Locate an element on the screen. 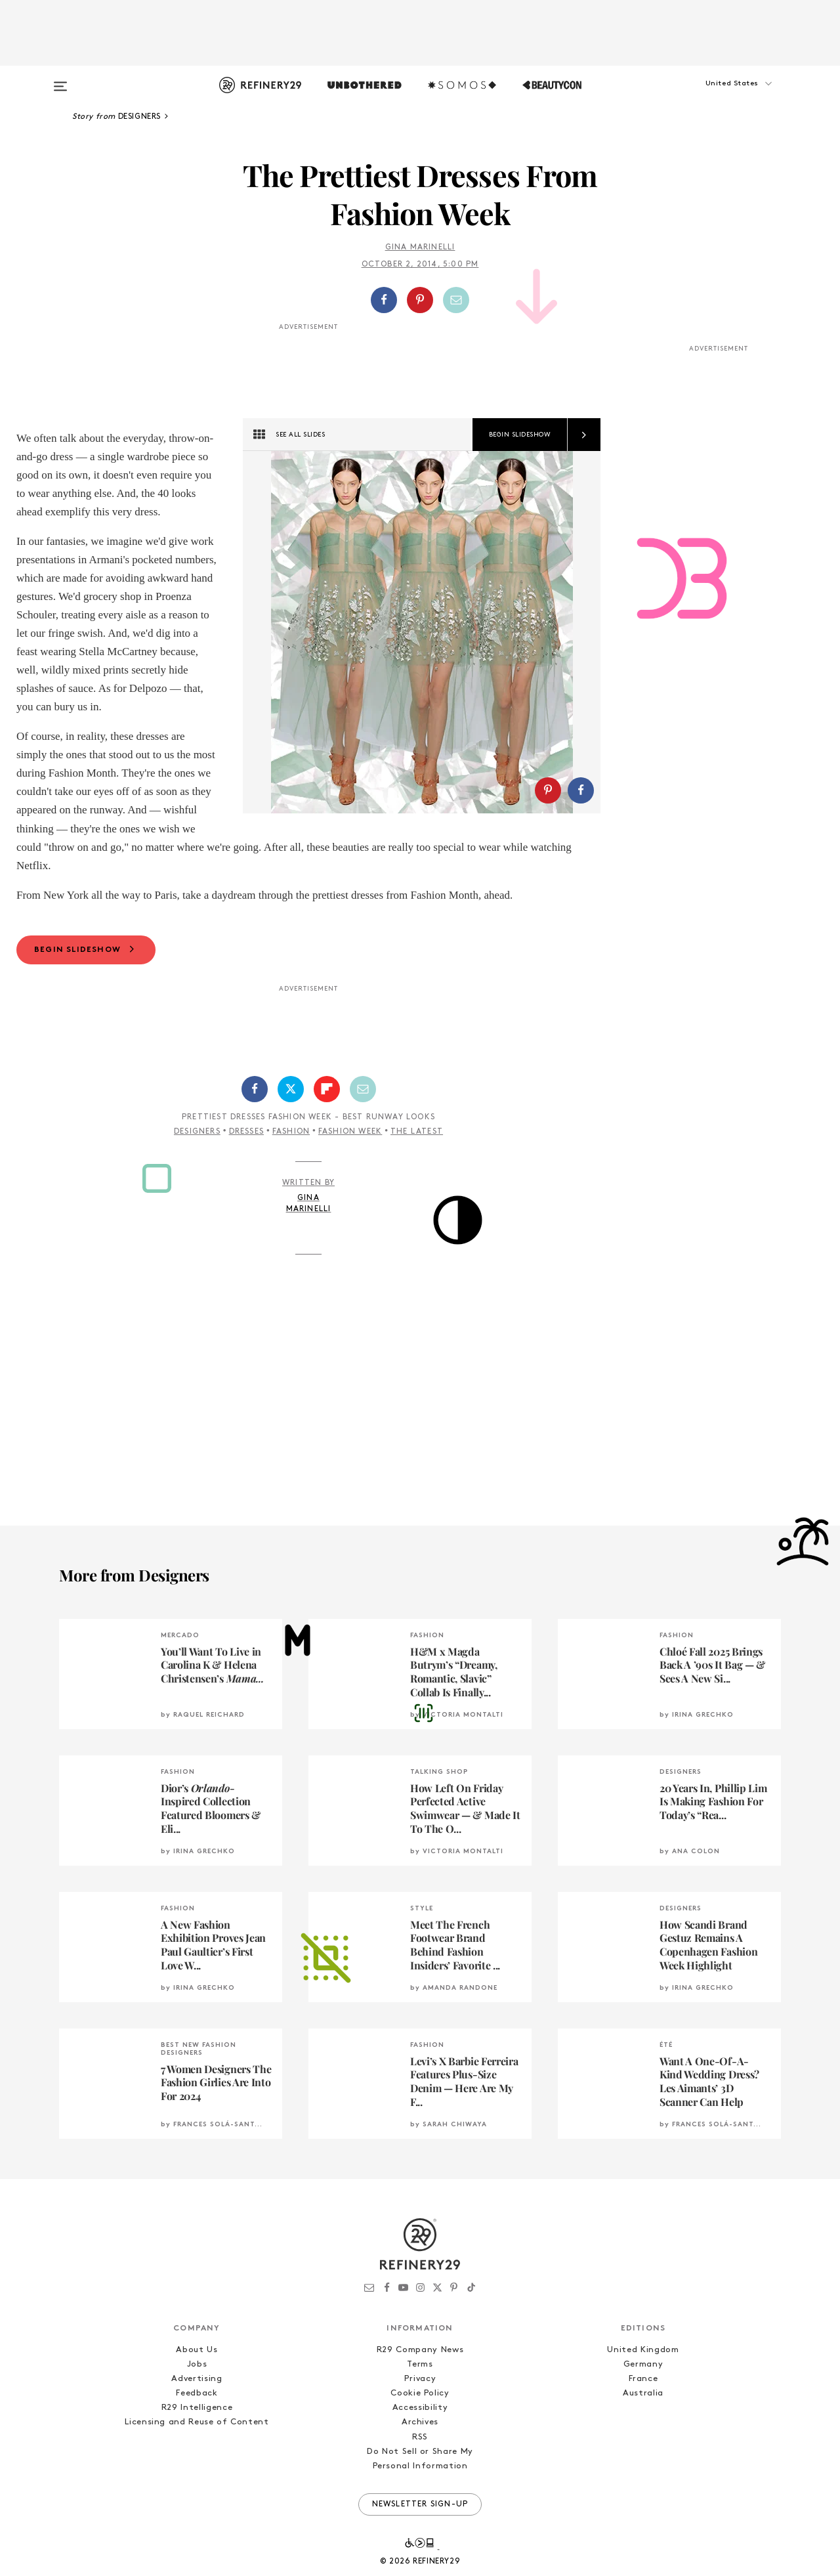 The width and height of the screenshot is (840, 2576). scroll down or view more content is located at coordinates (536, 296).